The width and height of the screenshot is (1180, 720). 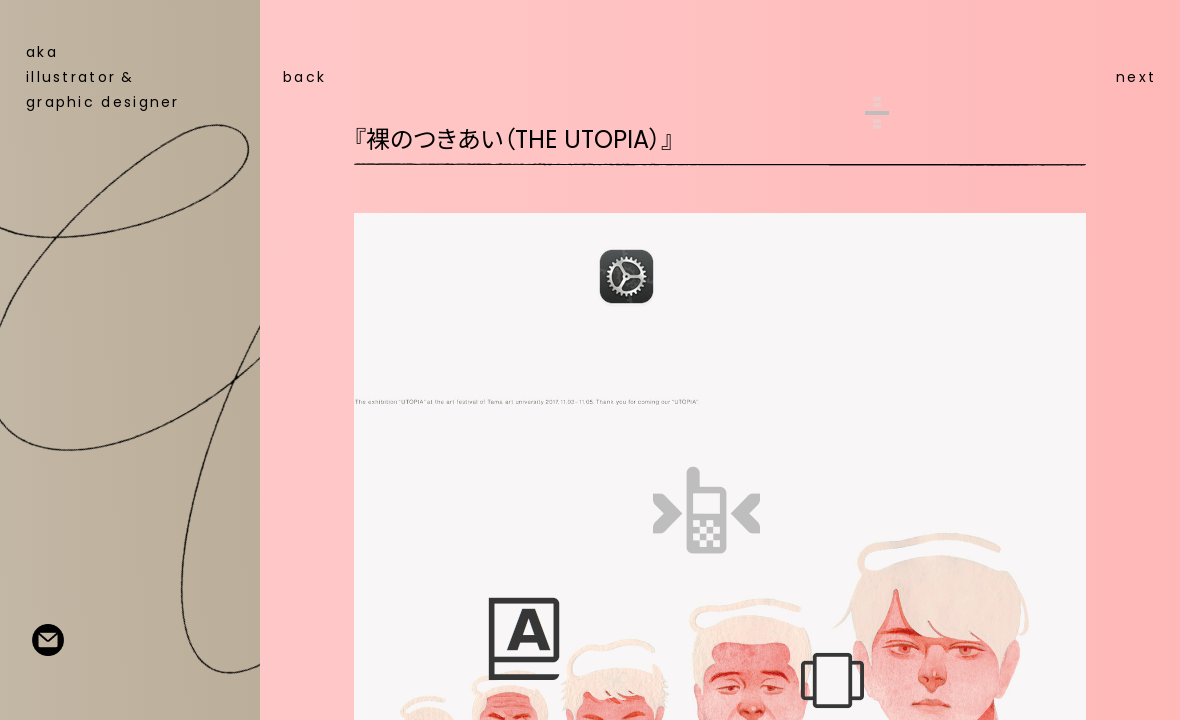 What do you see at coordinates (706, 513) in the screenshot?
I see `indicates active cellular network connection` at bounding box center [706, 513].